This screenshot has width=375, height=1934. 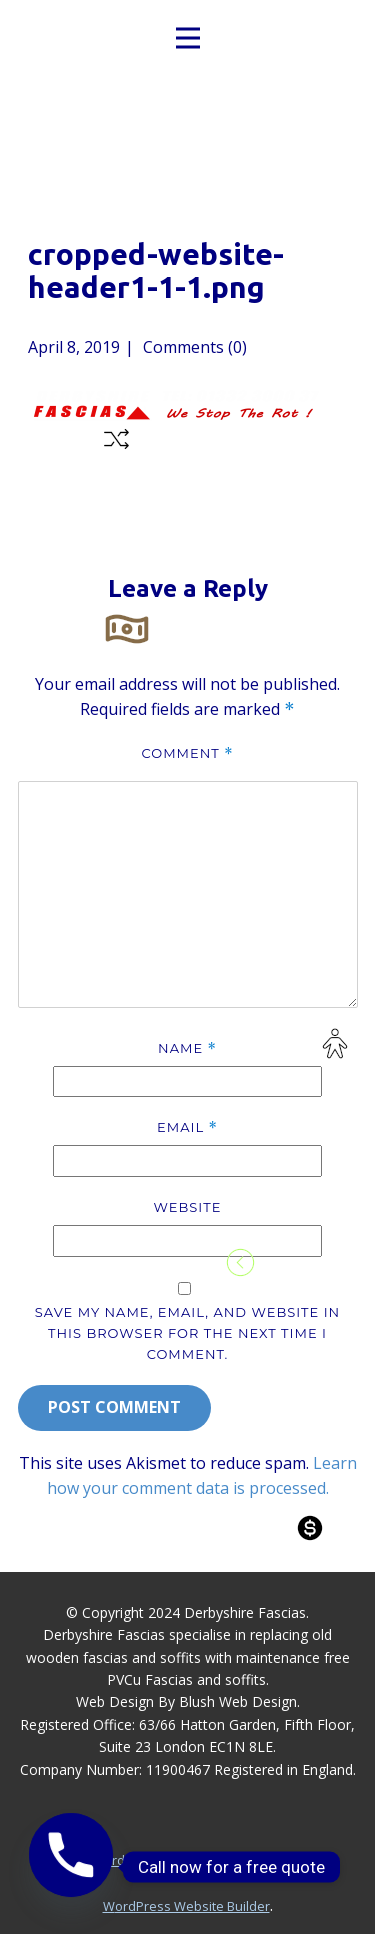 What do you see at coordinates (310, 1528) in the screenshot?
I see `view your account balance` at bounding box center [310, 1528].